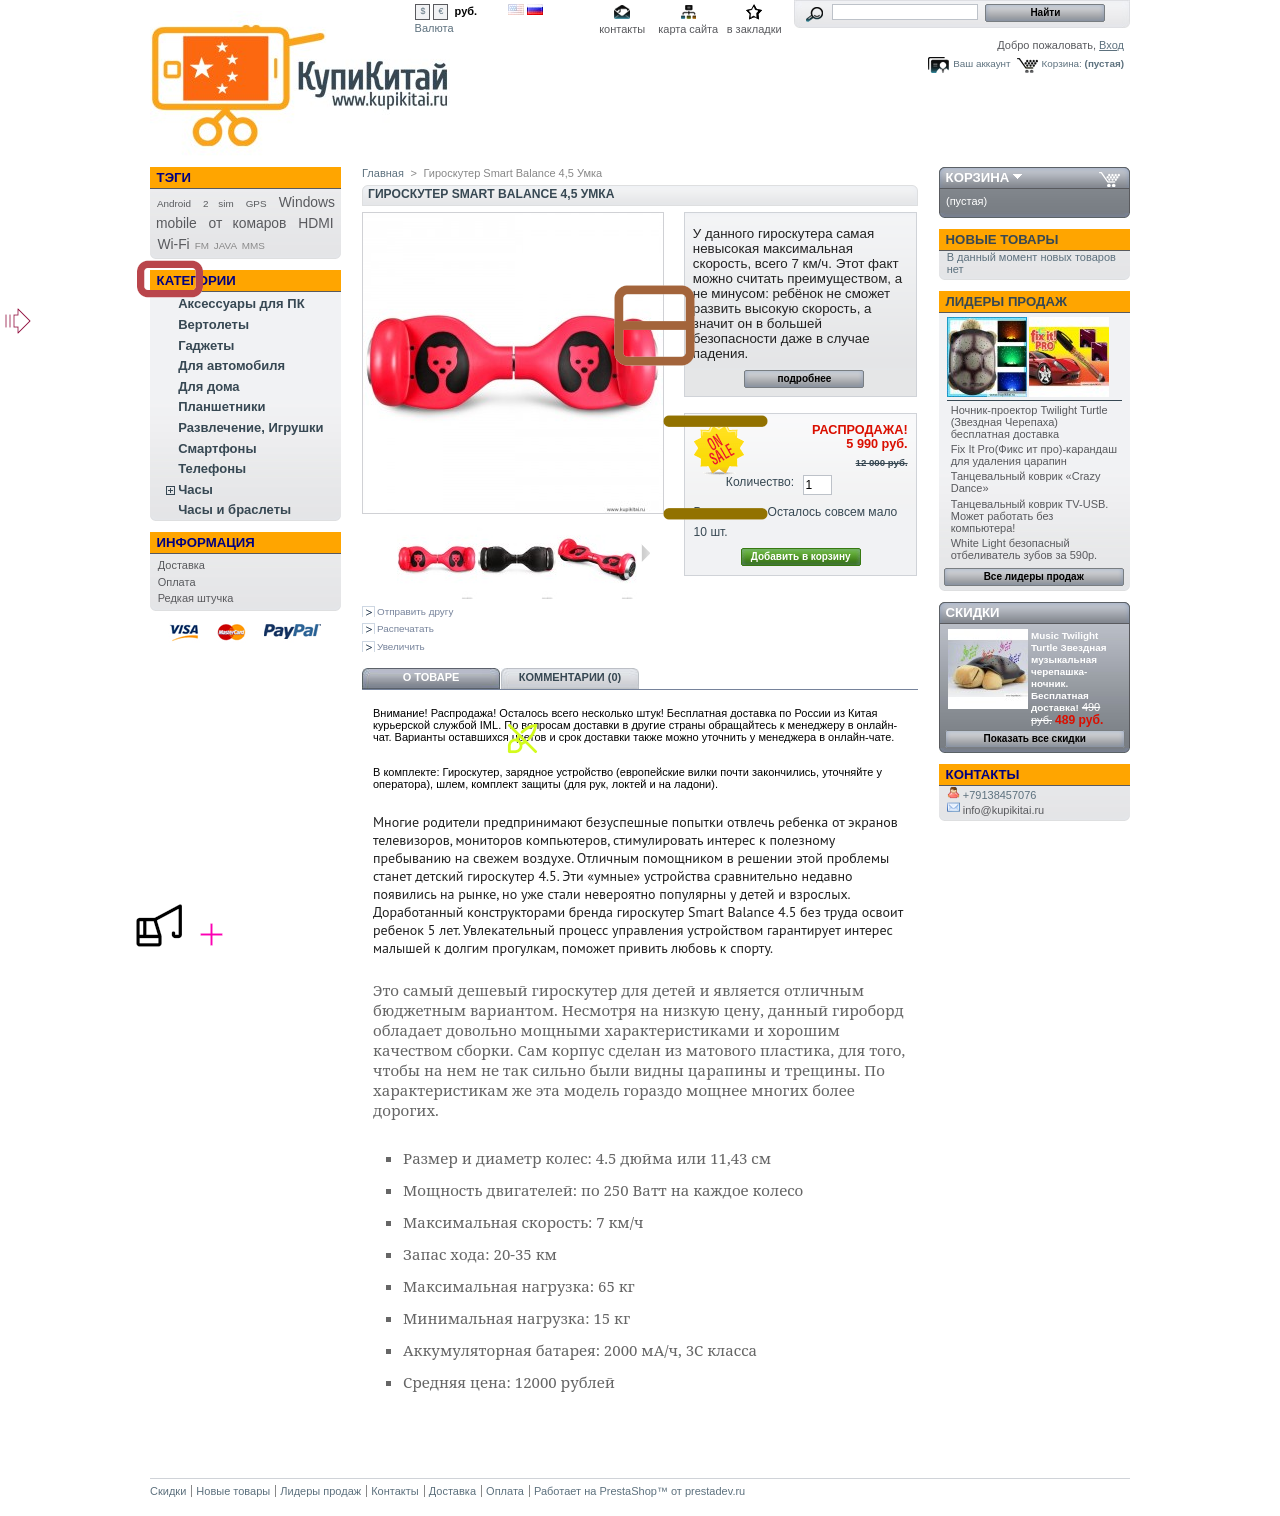 The image size is (1280, 1516). What do you see at coordinates (211, 934) in the screenshot?
I see `add a new item` at bounding box center [211, 934].